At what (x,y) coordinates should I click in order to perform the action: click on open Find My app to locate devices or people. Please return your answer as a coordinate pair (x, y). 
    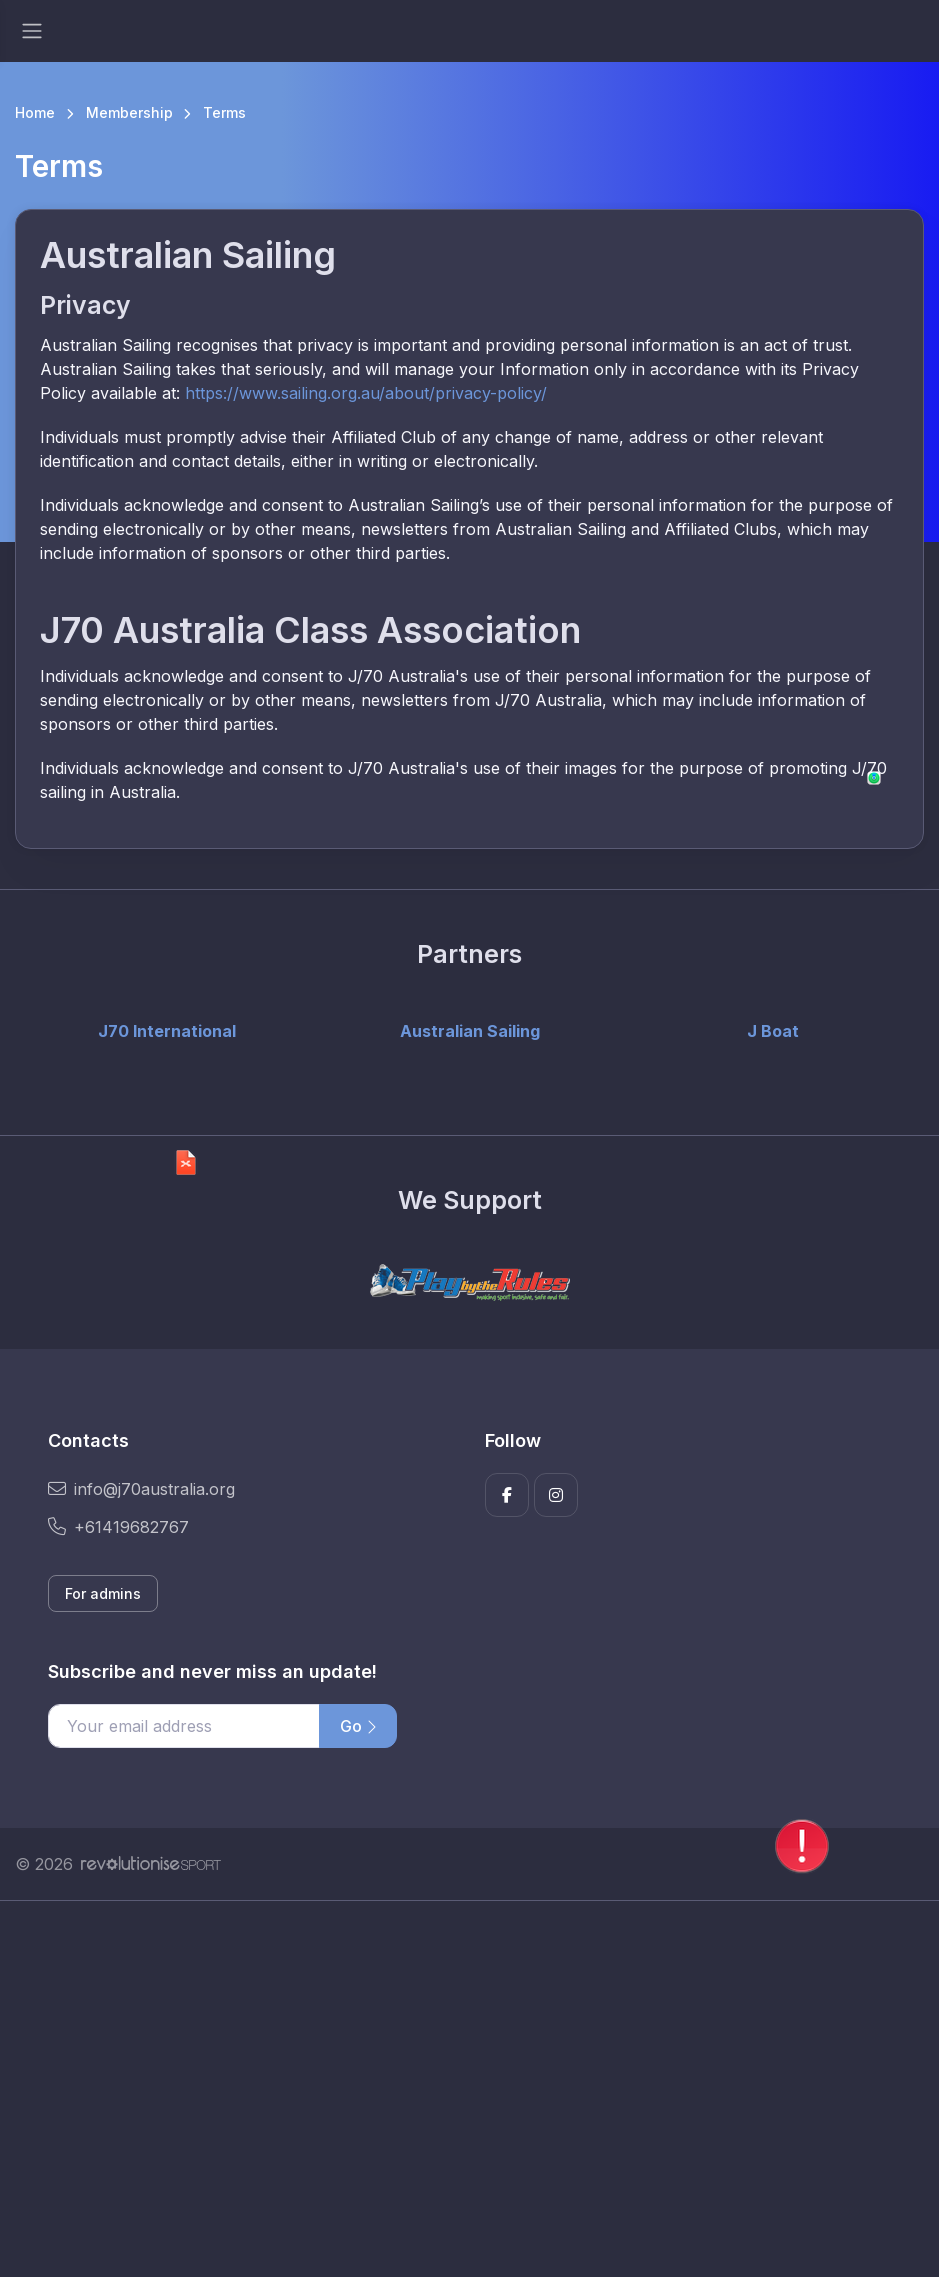
    Looking at the image, I should click on (874, 778).